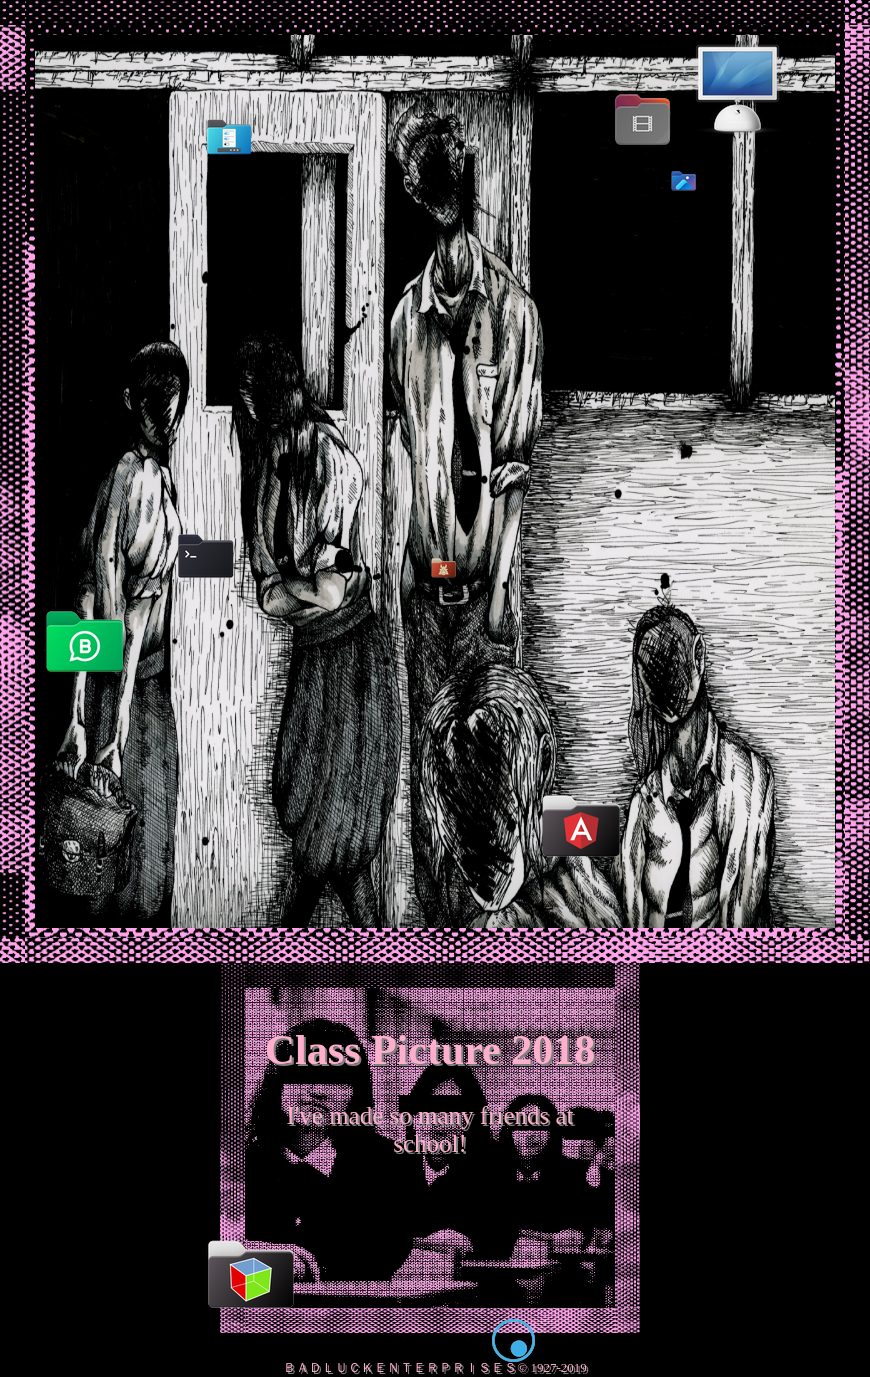  What do you see at coordinates (513, 1340) in the screenshot?
I see `new message notification in quassel irc client` at bounding box center [513, 1340].